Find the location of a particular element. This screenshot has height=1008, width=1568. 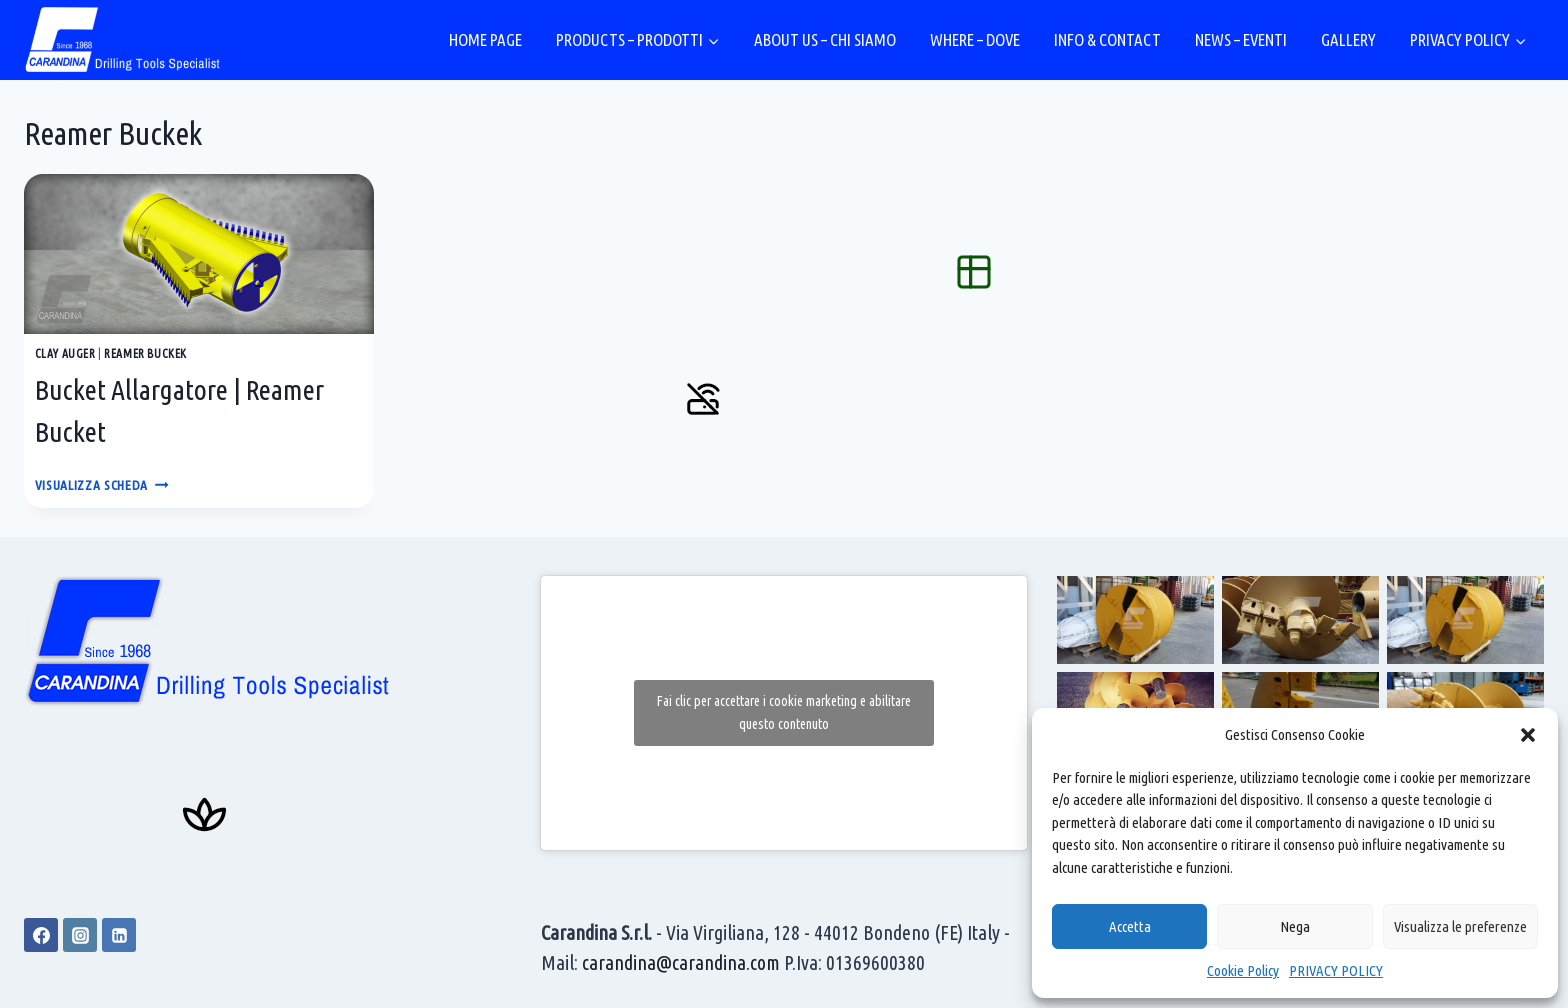

router disconnected or offline is located at coordinates (703, 399).